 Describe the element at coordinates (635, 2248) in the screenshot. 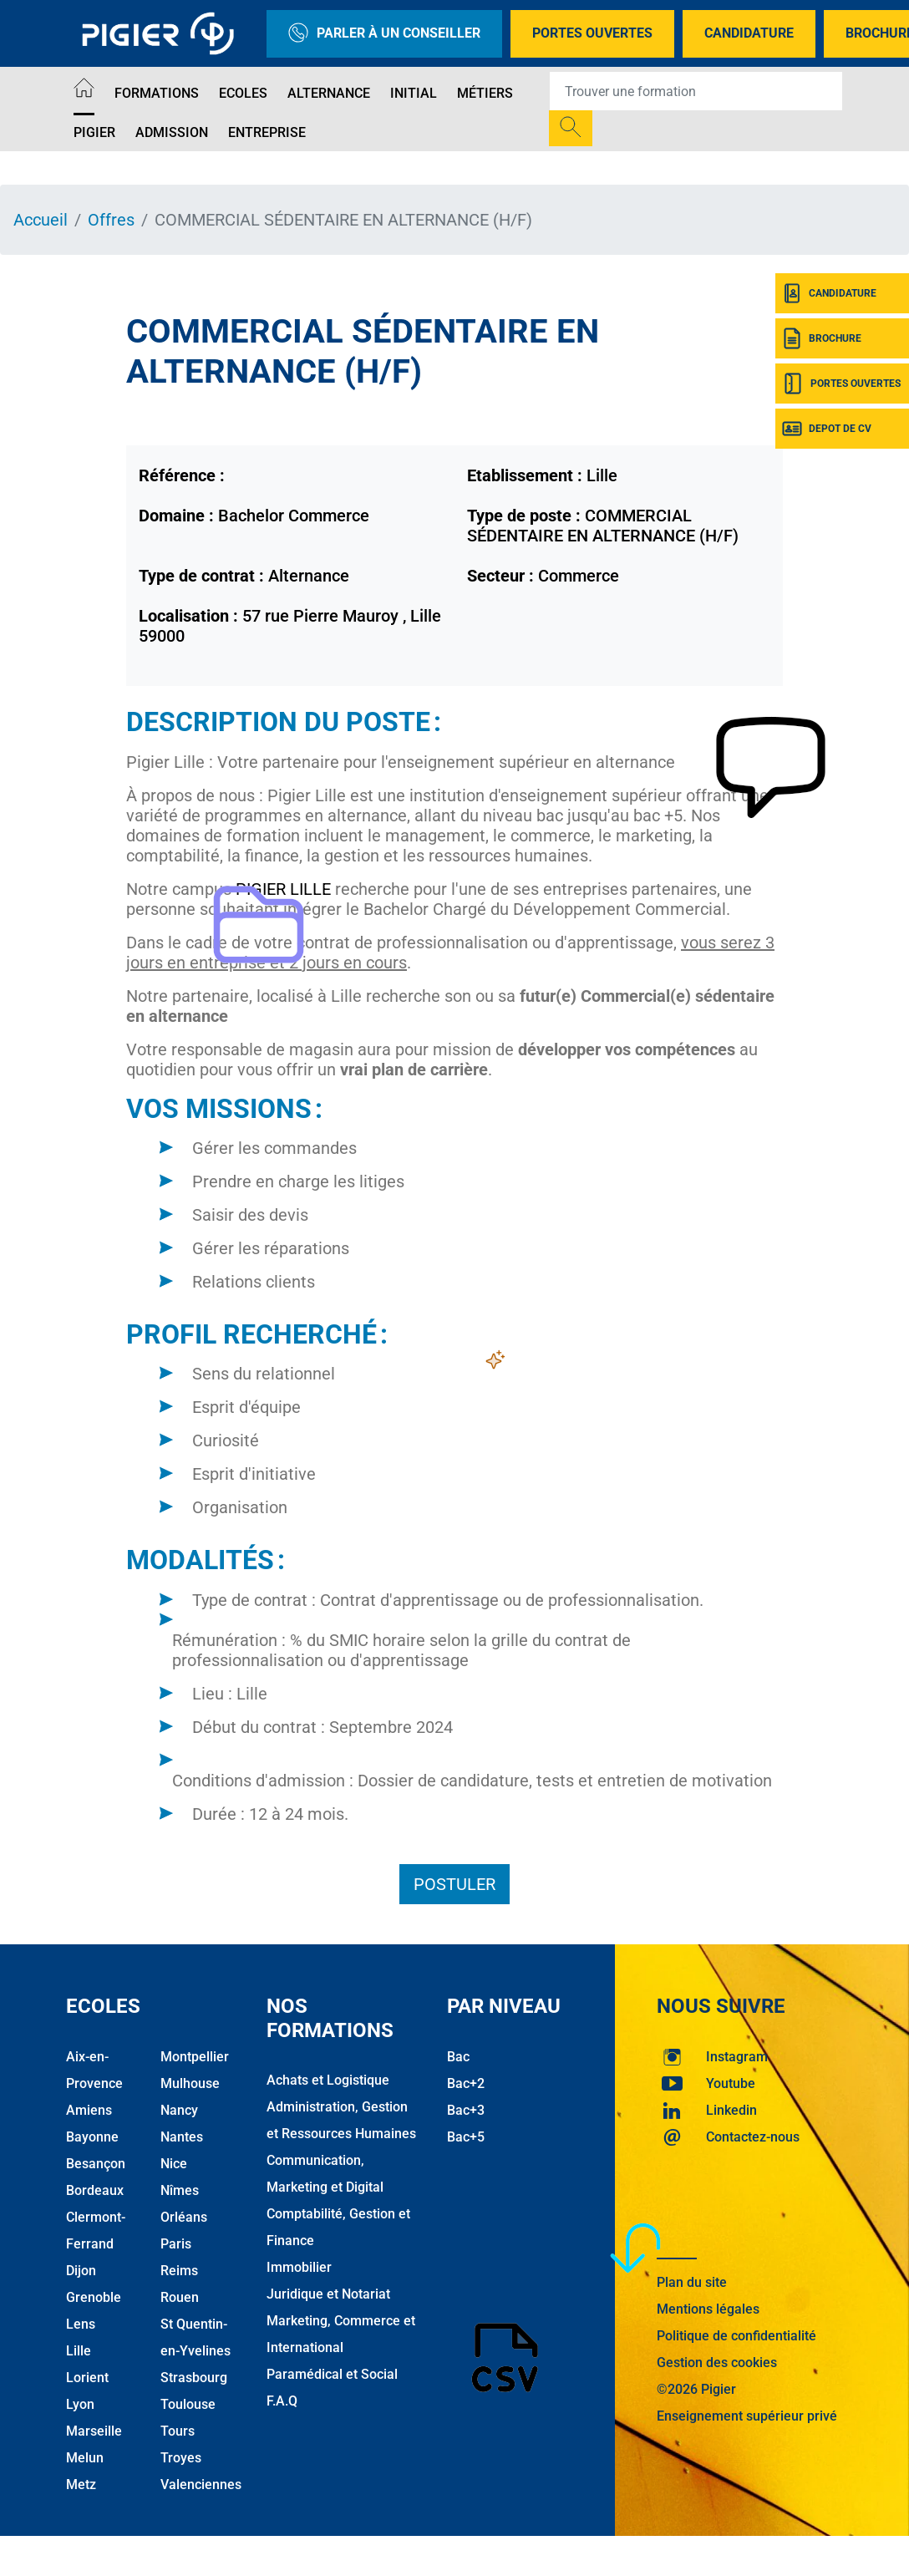

I see `redo an action` at that location.